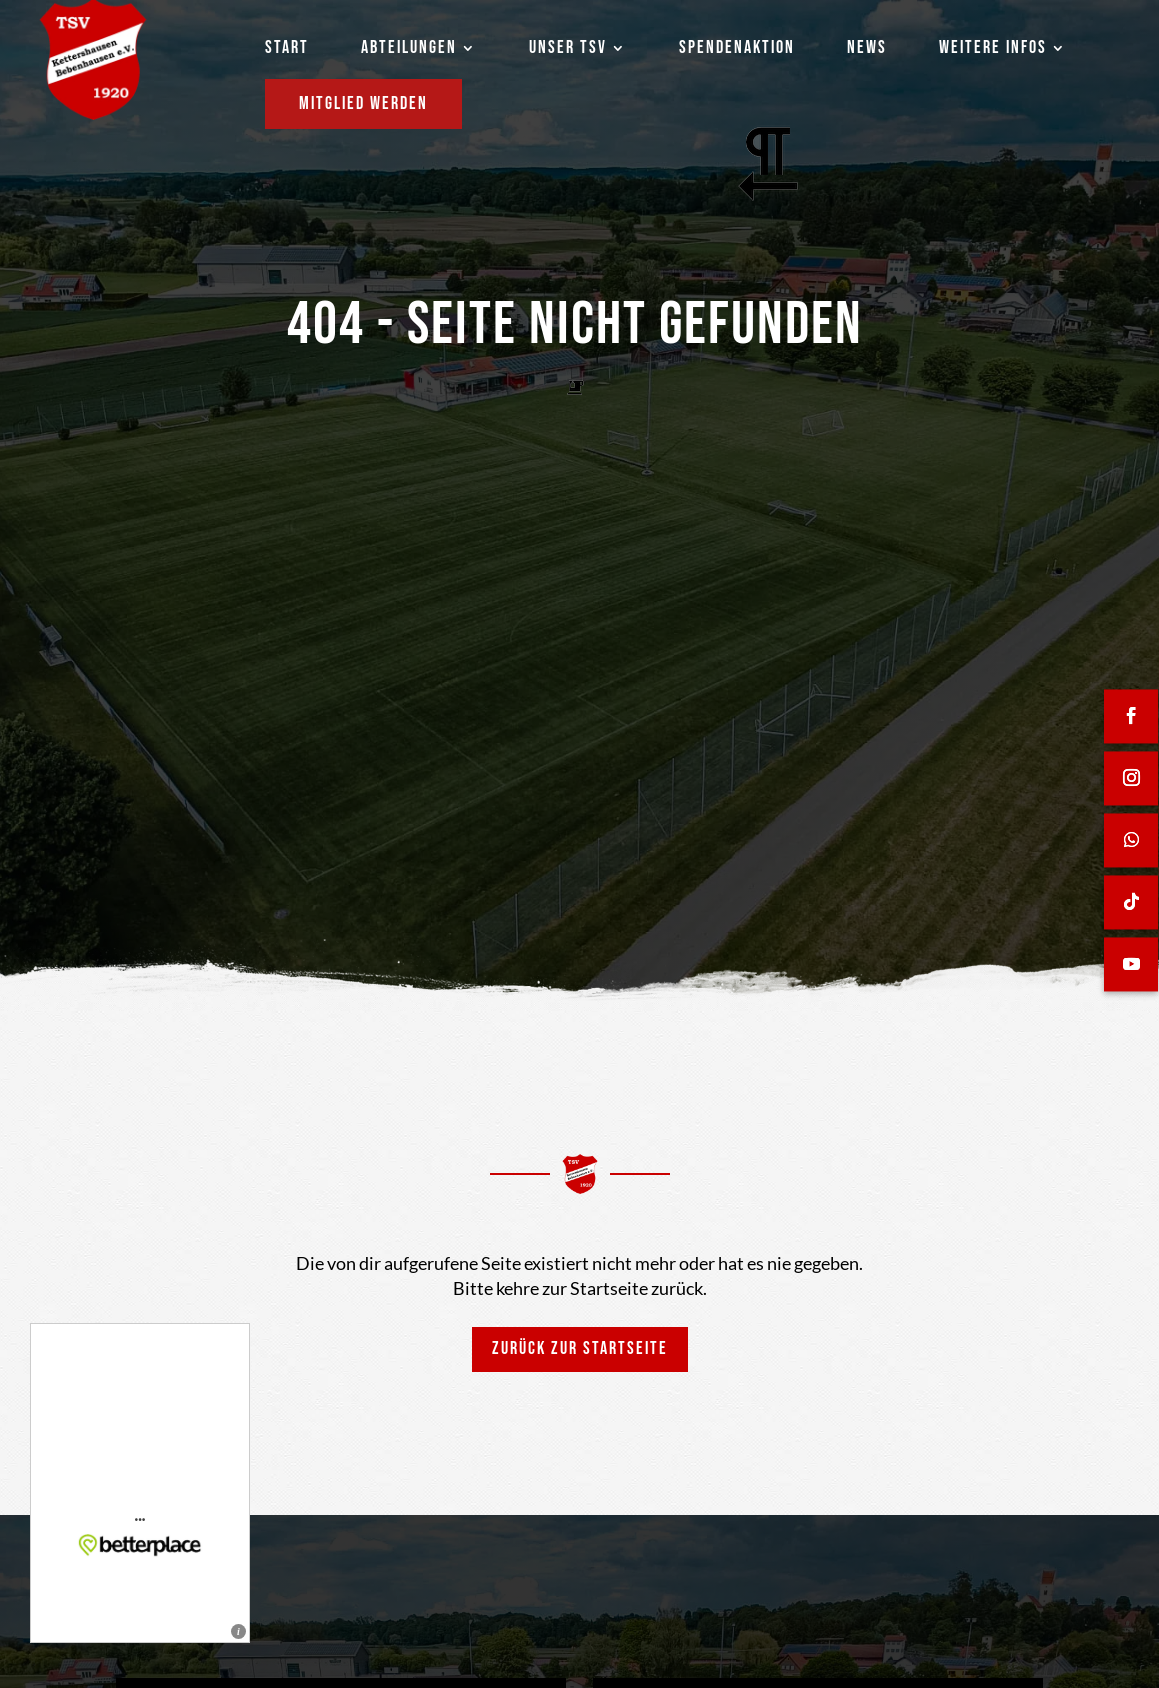 This screenshot has width=1159, height=1688. I want to click on switch text direction to right-to-left, so click(768, 164).